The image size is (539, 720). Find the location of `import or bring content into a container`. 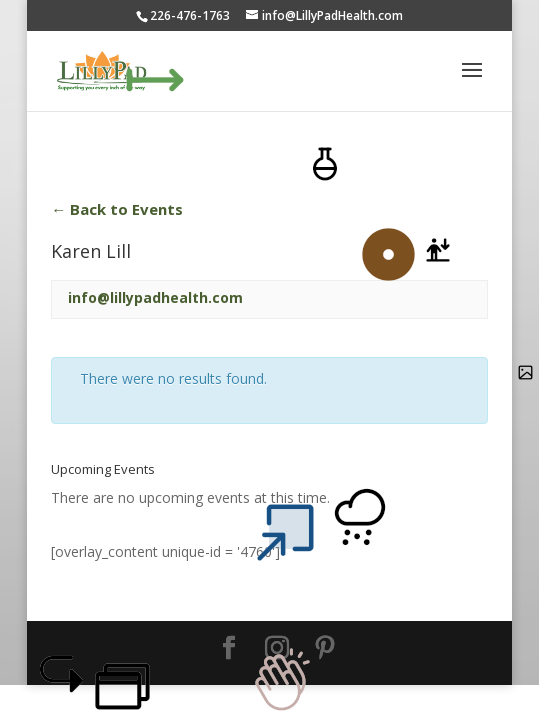

import or bring content into a container is located at coordinates (285, 532).